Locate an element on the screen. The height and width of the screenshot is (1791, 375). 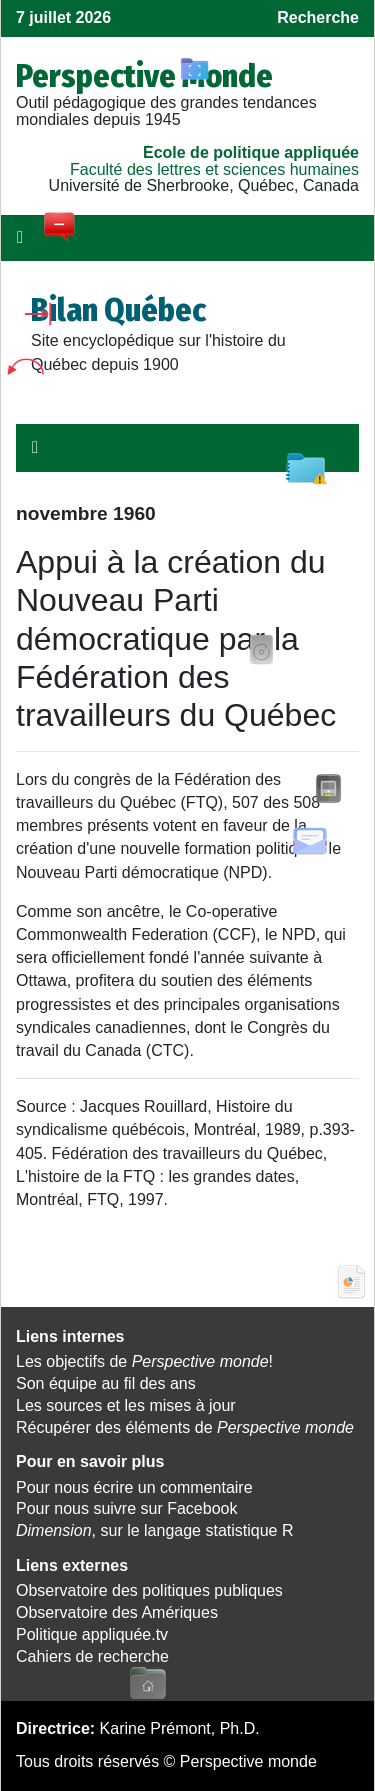
gameboy rom file type indicator is located at coordinates (328, 788).